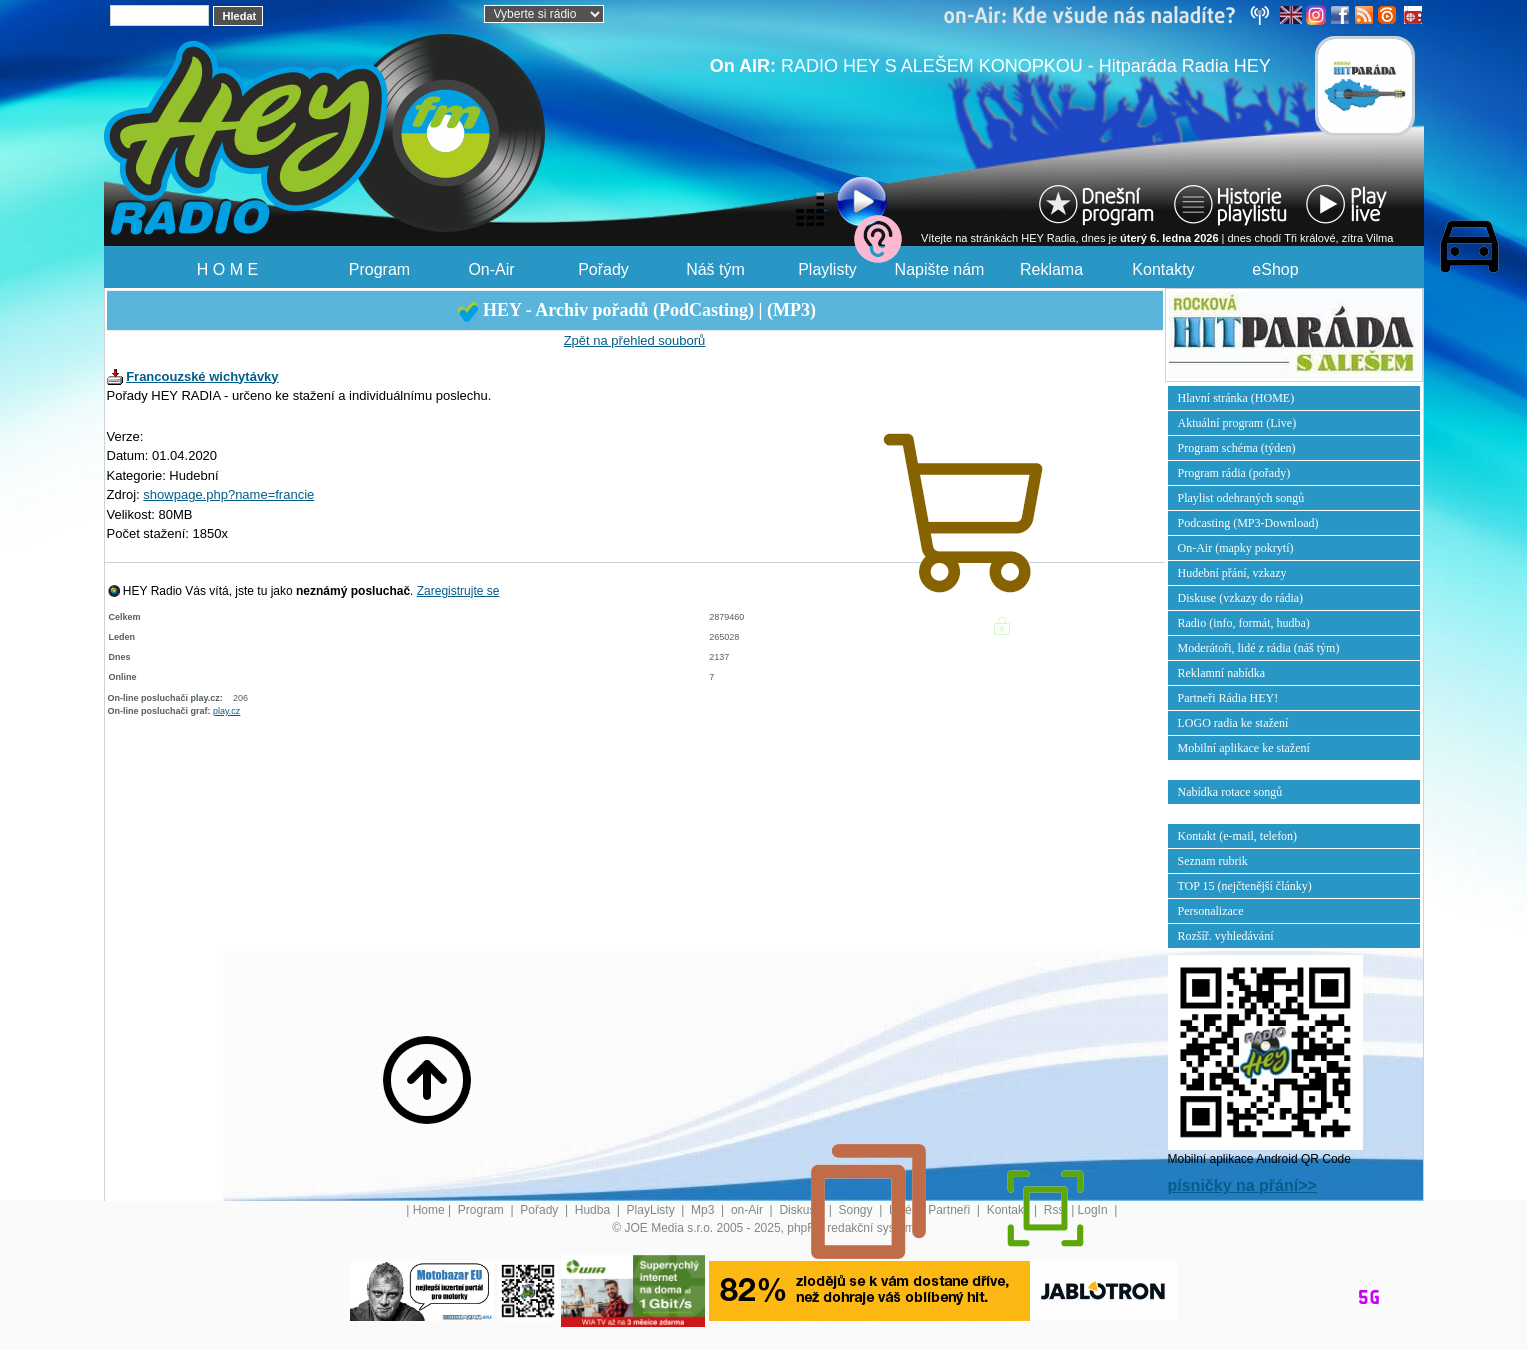 This screenshot has height=1350, width=1527. I want to click on copy to clipboard, so click(868, 1201).